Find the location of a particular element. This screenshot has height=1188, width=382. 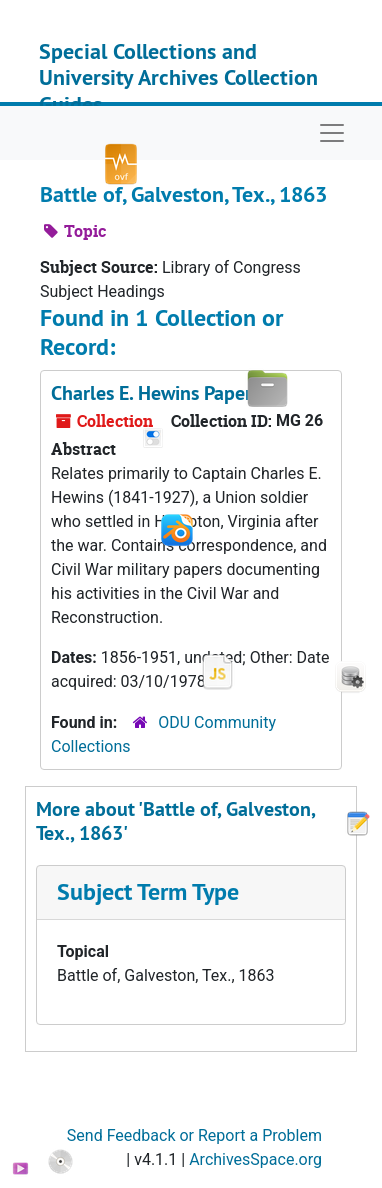

open gda database browser application is located at coordinates (350, 676).